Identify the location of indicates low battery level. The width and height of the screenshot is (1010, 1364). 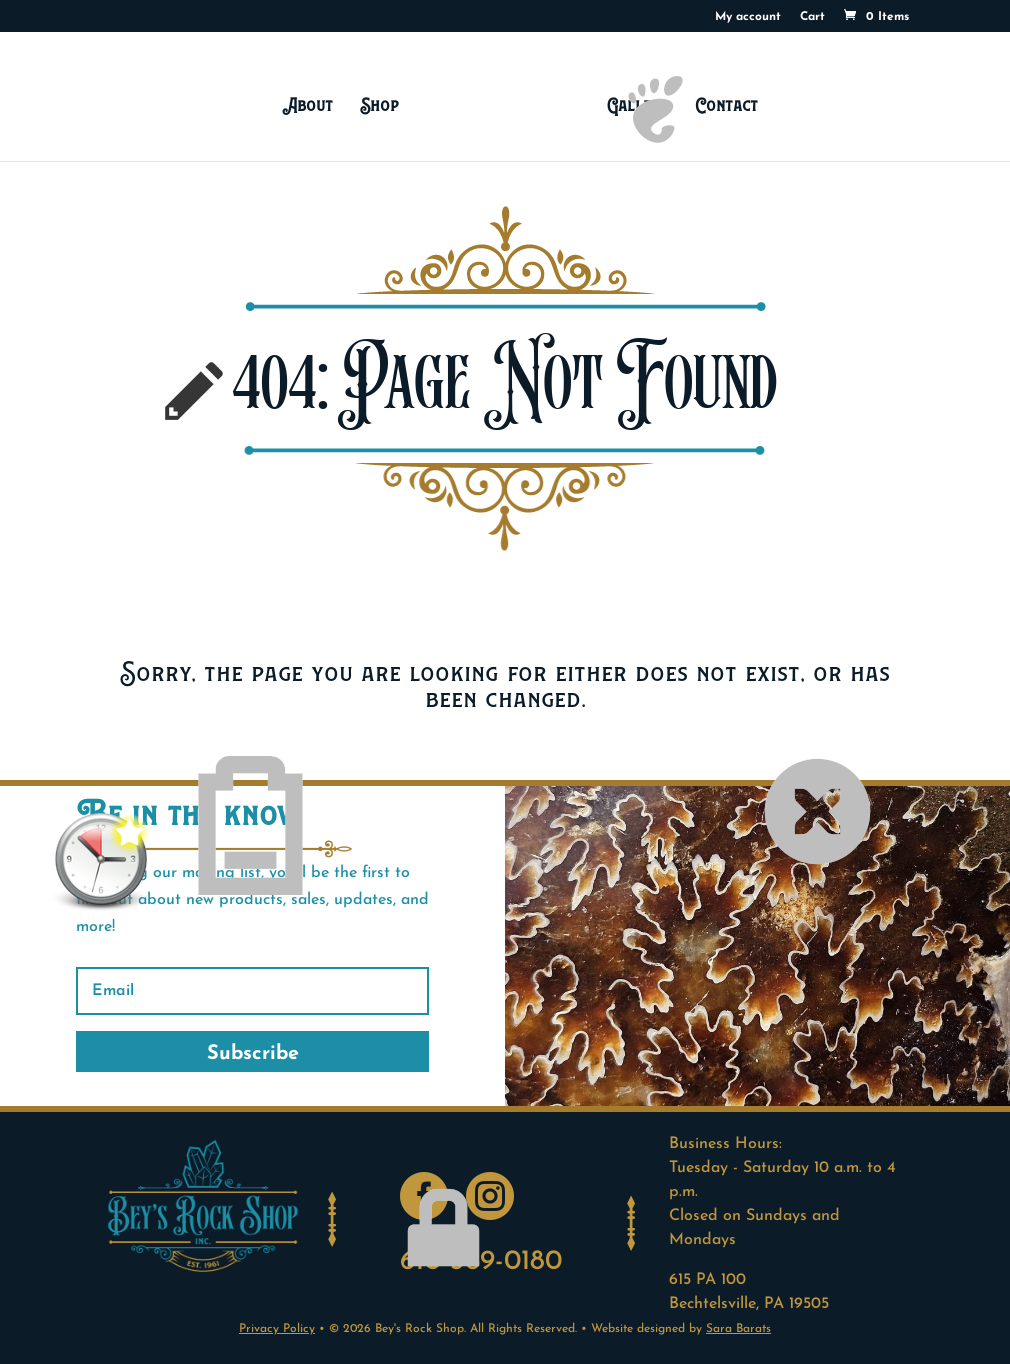
(250, 825).